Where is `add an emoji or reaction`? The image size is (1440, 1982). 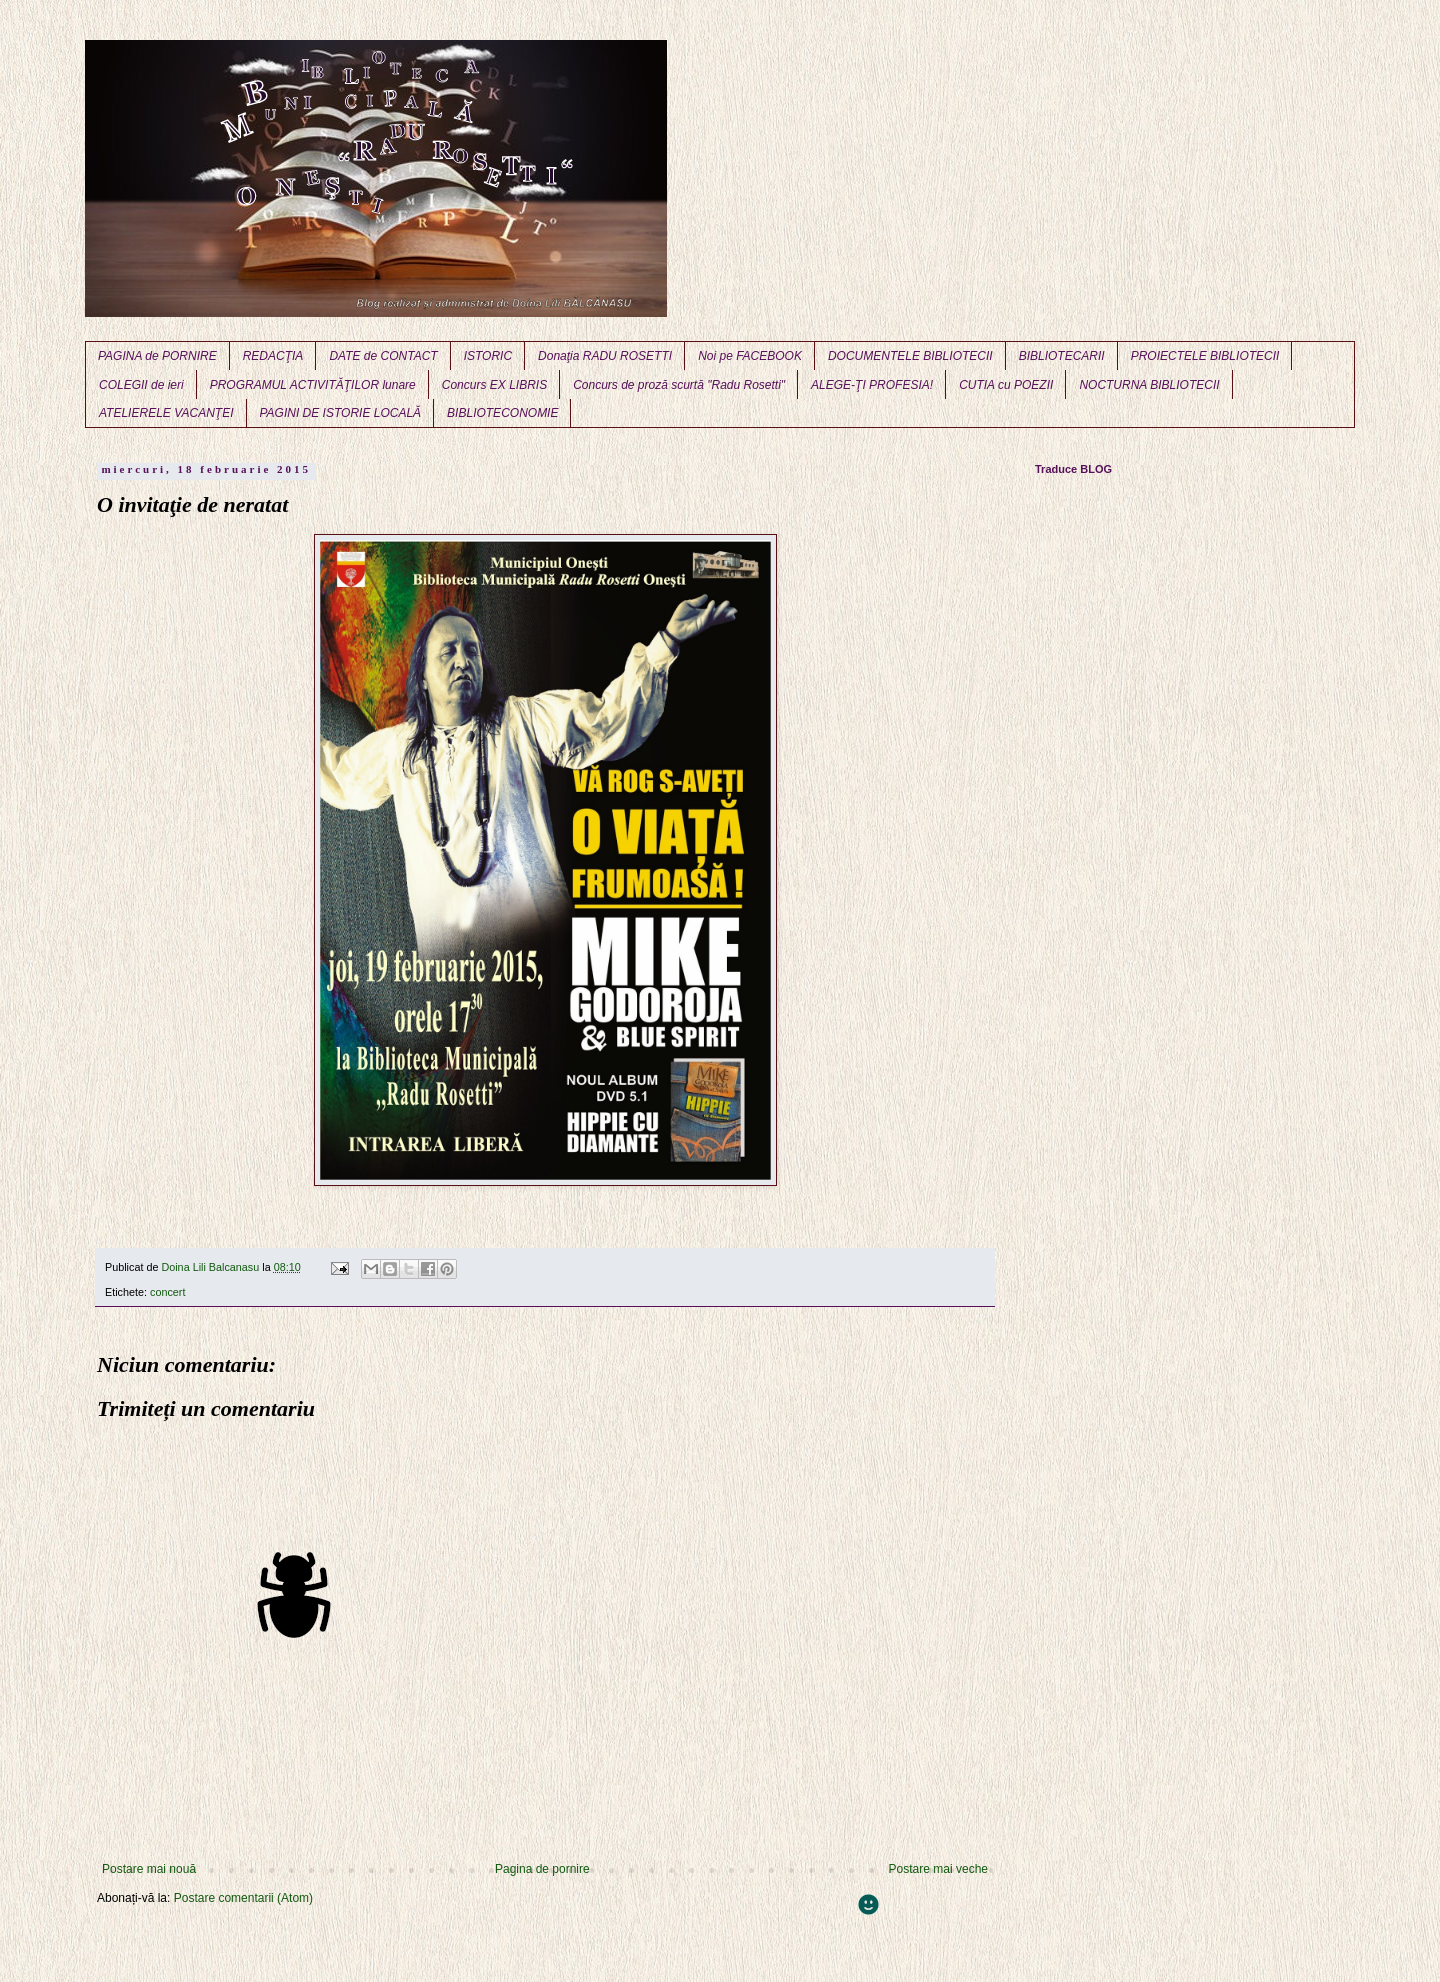
add an emoji or reaction is located at coordinates (868, 1904).